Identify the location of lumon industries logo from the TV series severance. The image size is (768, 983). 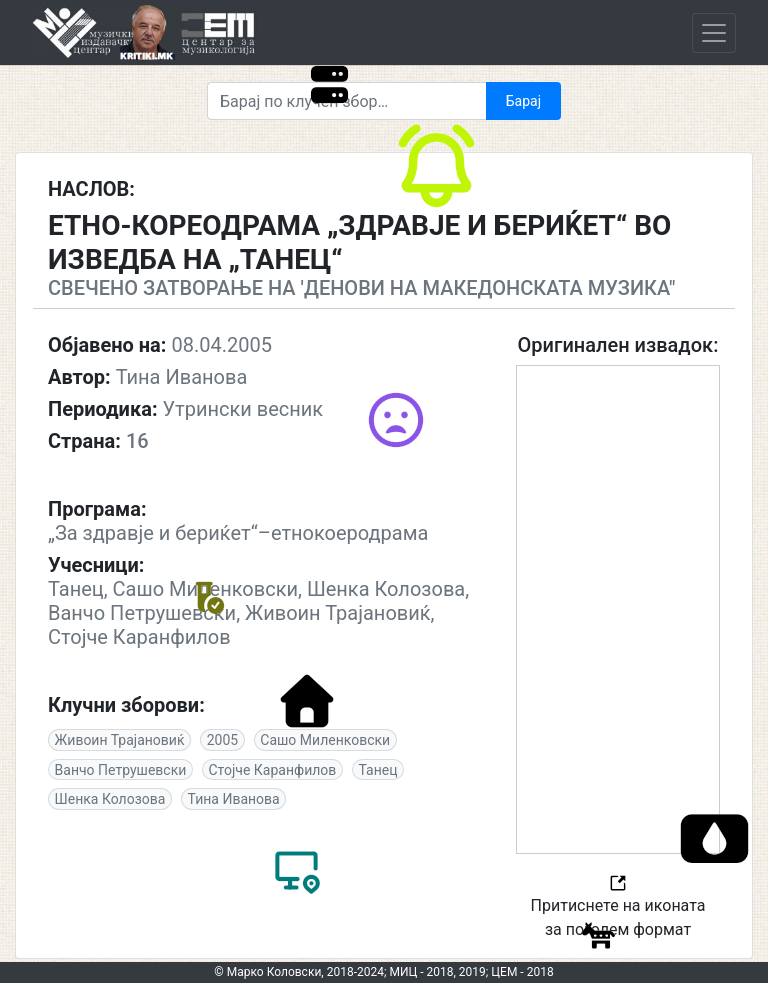
(714, 840).